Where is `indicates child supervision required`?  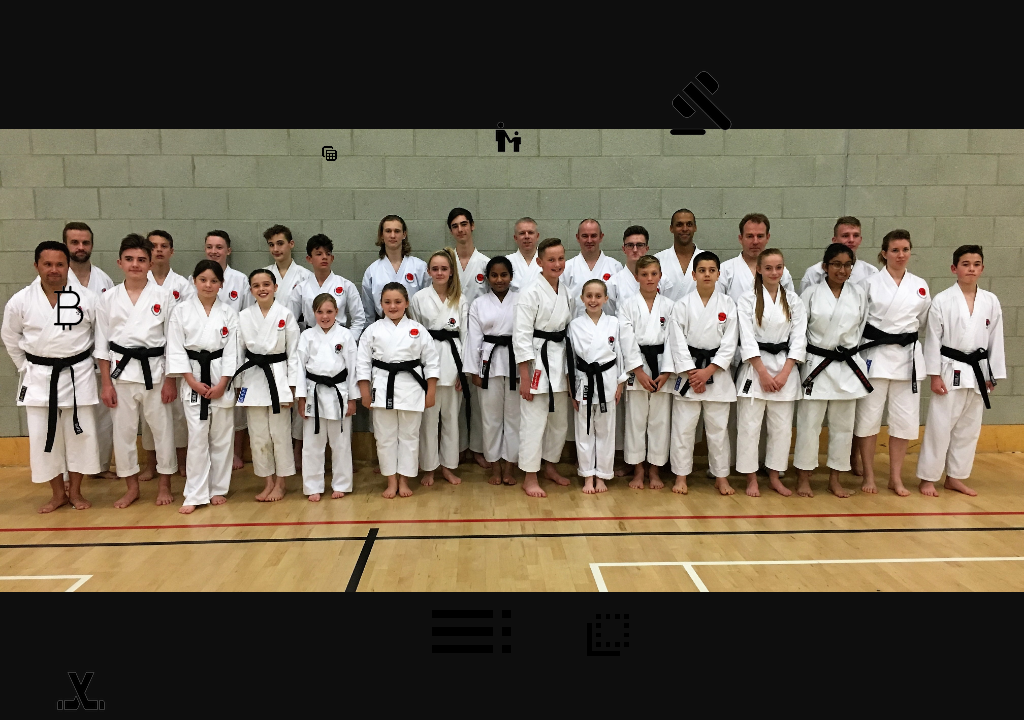
indicates child supervision required is located at coordinates (509, 137).